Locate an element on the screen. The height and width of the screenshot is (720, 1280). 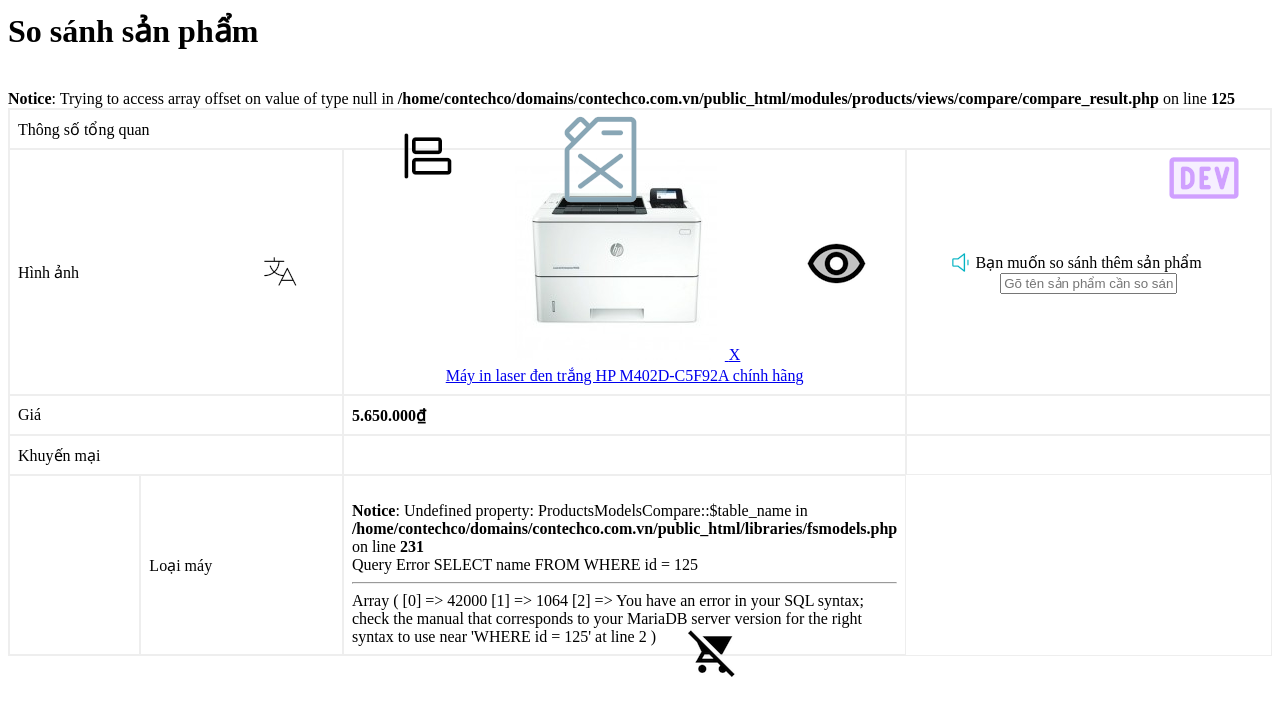
align text to the left is located at coordinates (427, 156).